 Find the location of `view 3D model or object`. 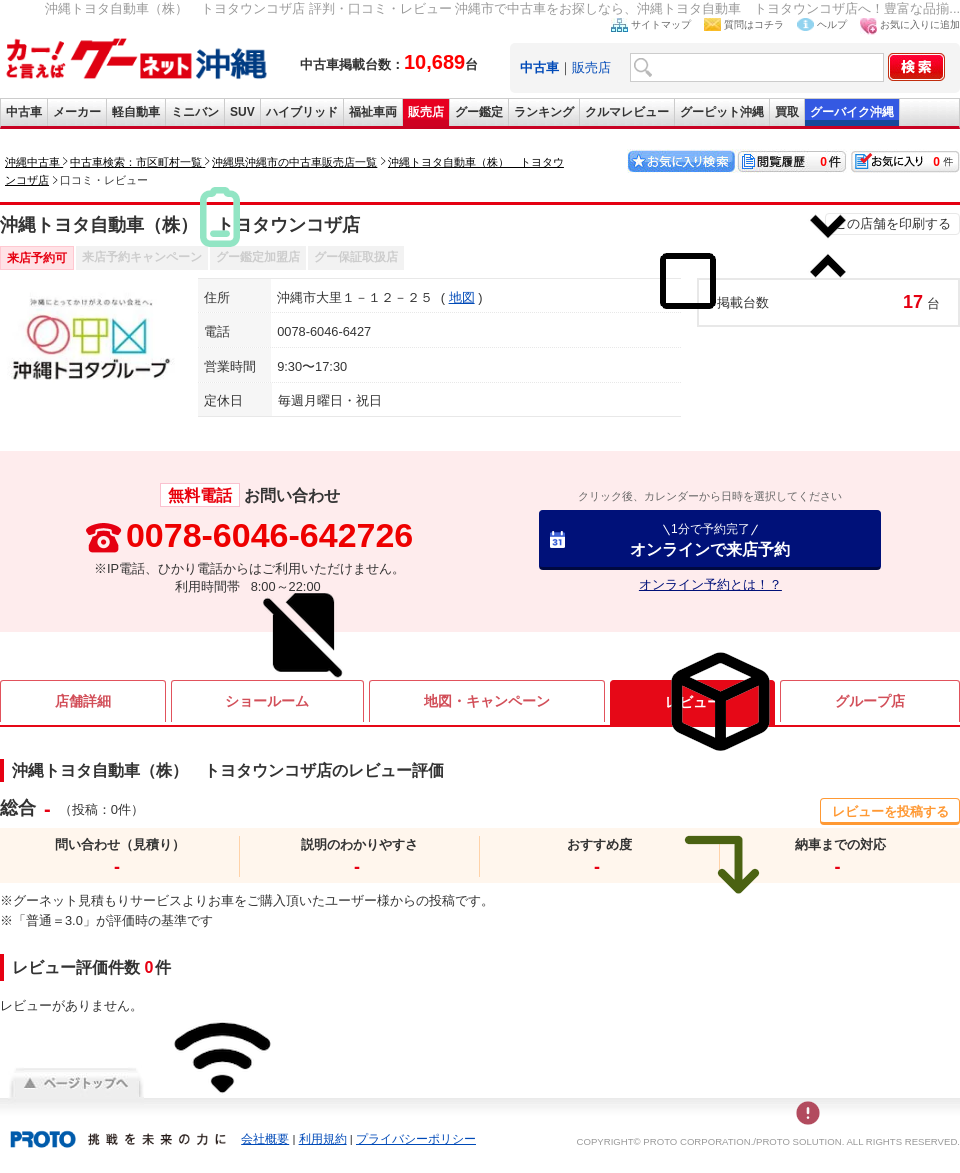

view 3D model or object is located at coordinates (720, 701).